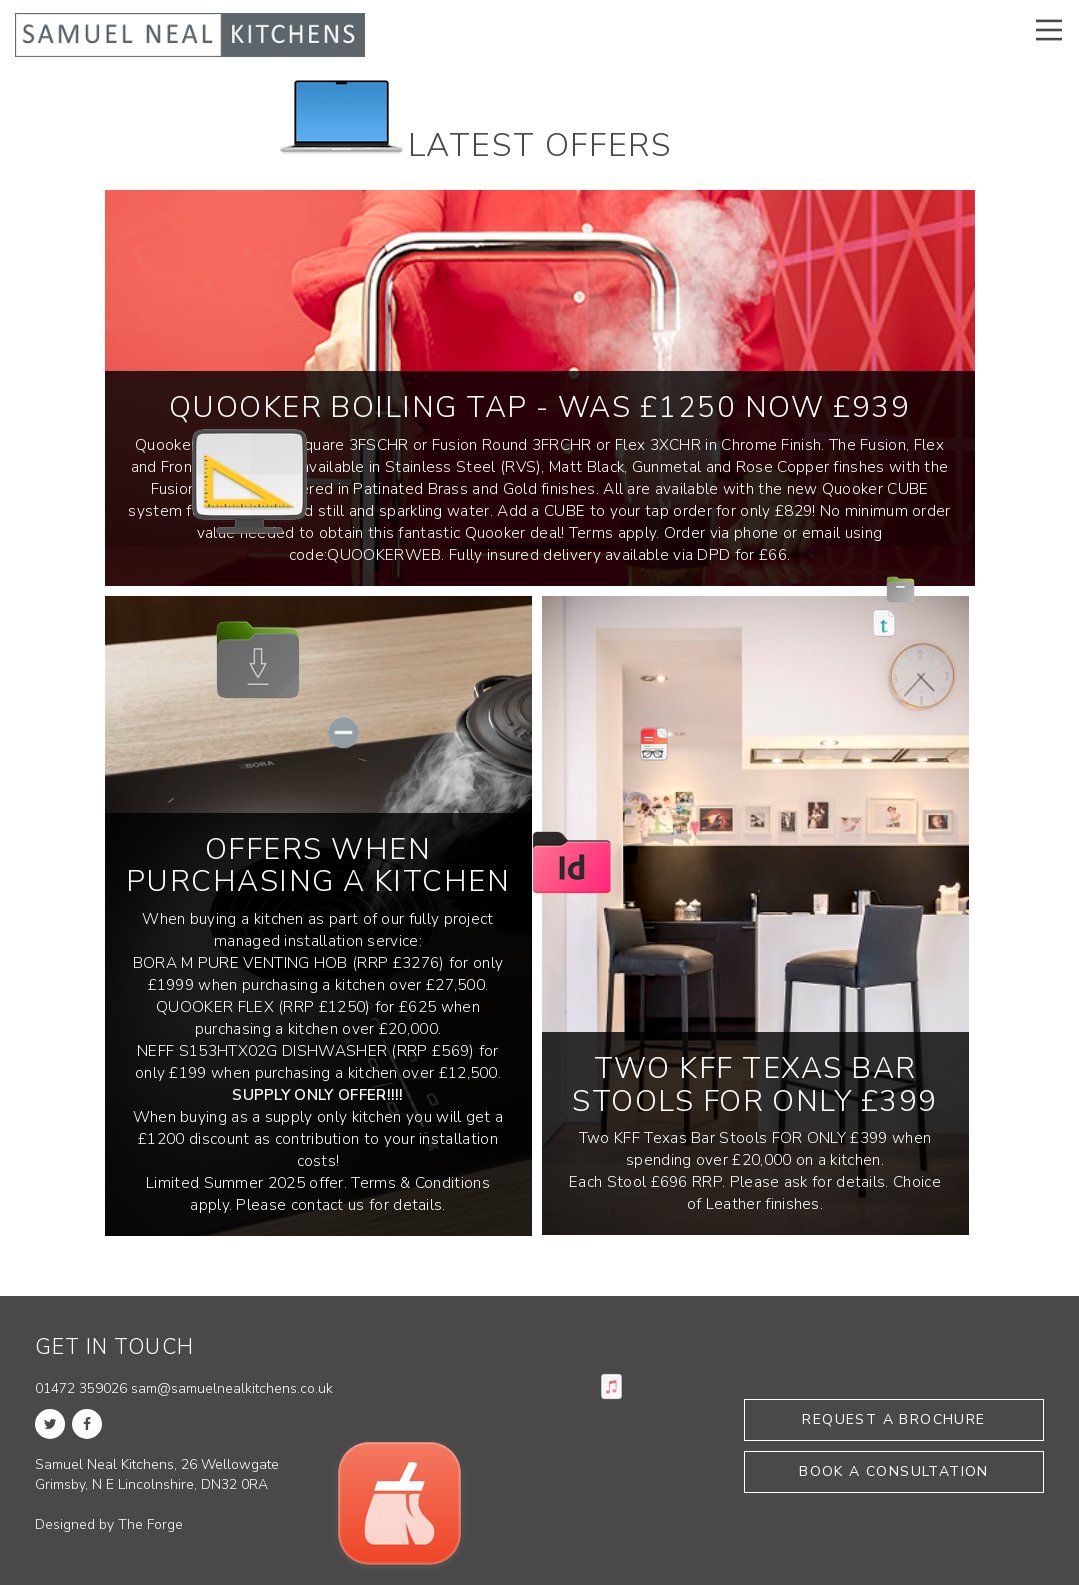  I want to click on open the file manager application, so click(900, 589).